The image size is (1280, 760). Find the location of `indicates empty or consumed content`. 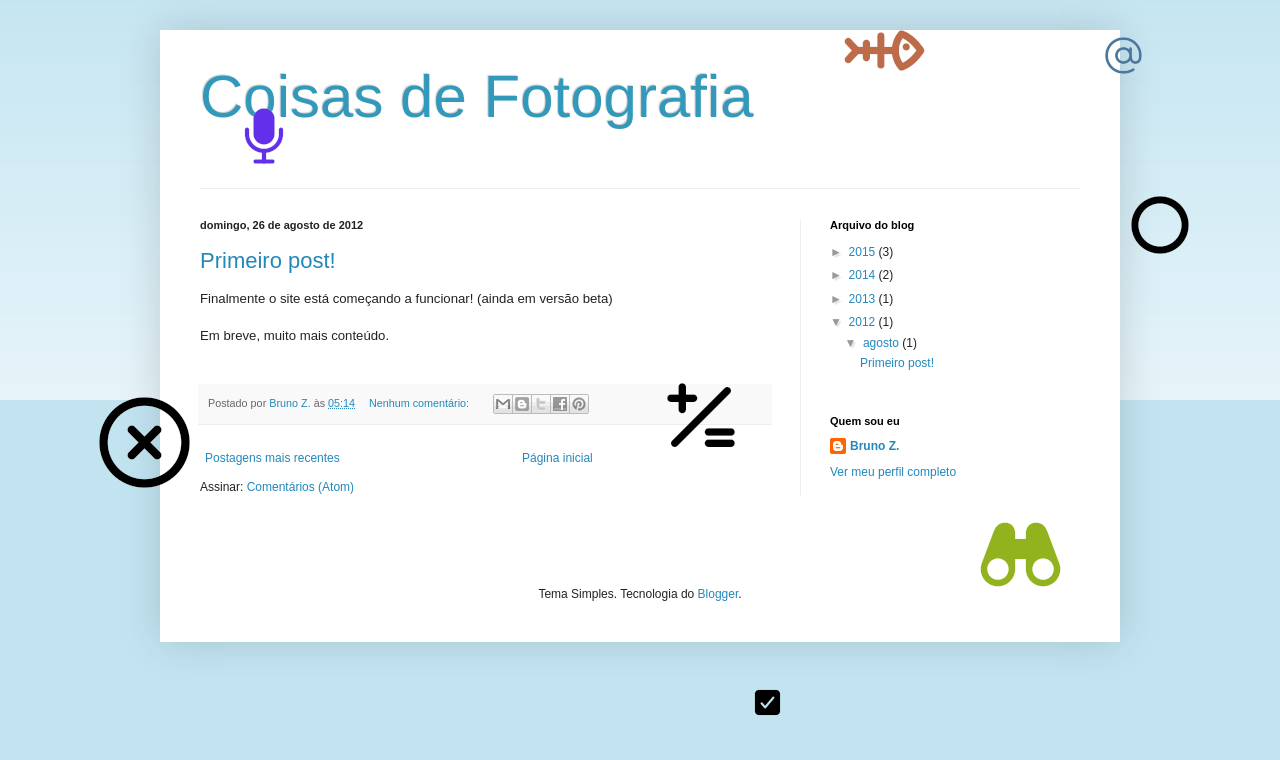

indicates empty or consumed content is located at coordinates (884, 50).